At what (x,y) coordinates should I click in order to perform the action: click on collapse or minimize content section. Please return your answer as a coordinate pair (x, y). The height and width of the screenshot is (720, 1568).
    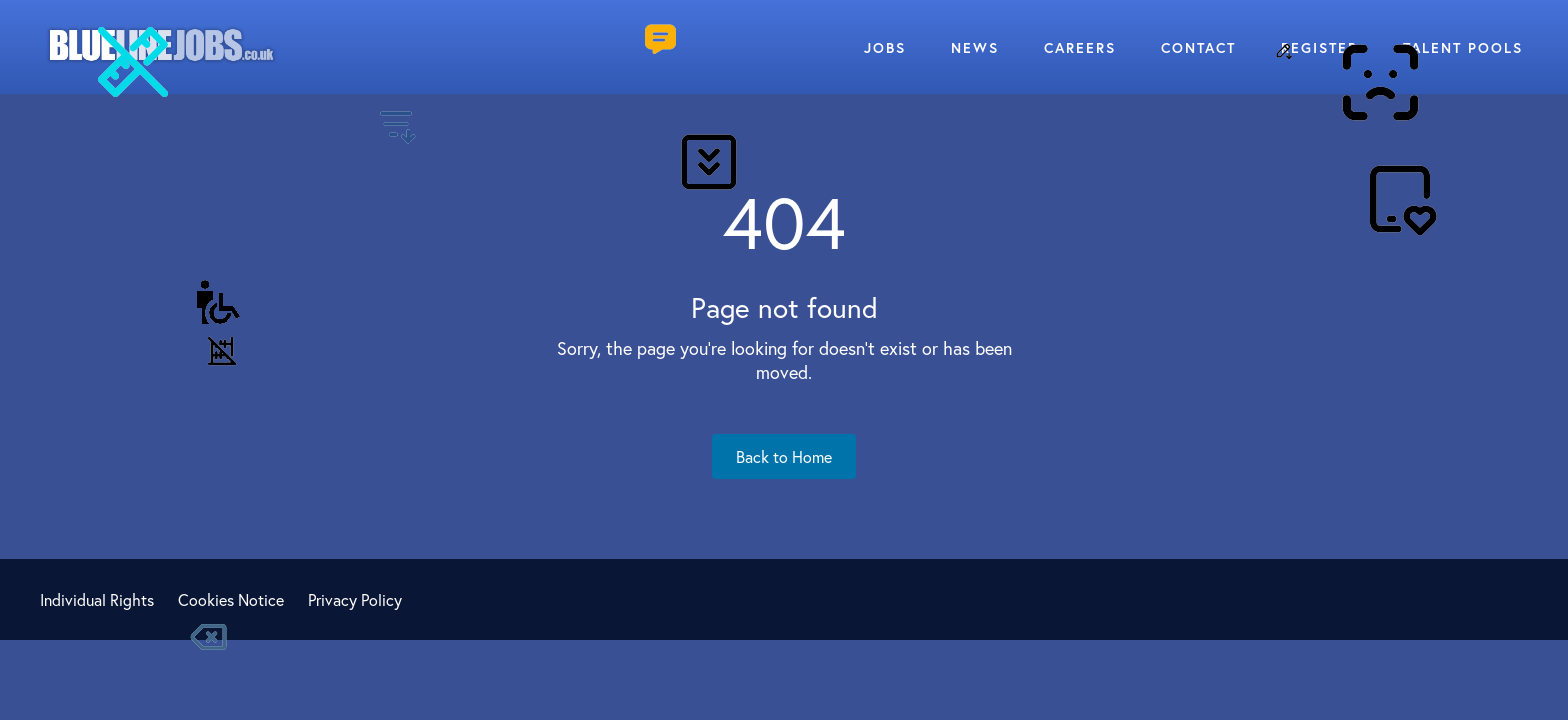
    Looking at the image, I should click on (709, 162).